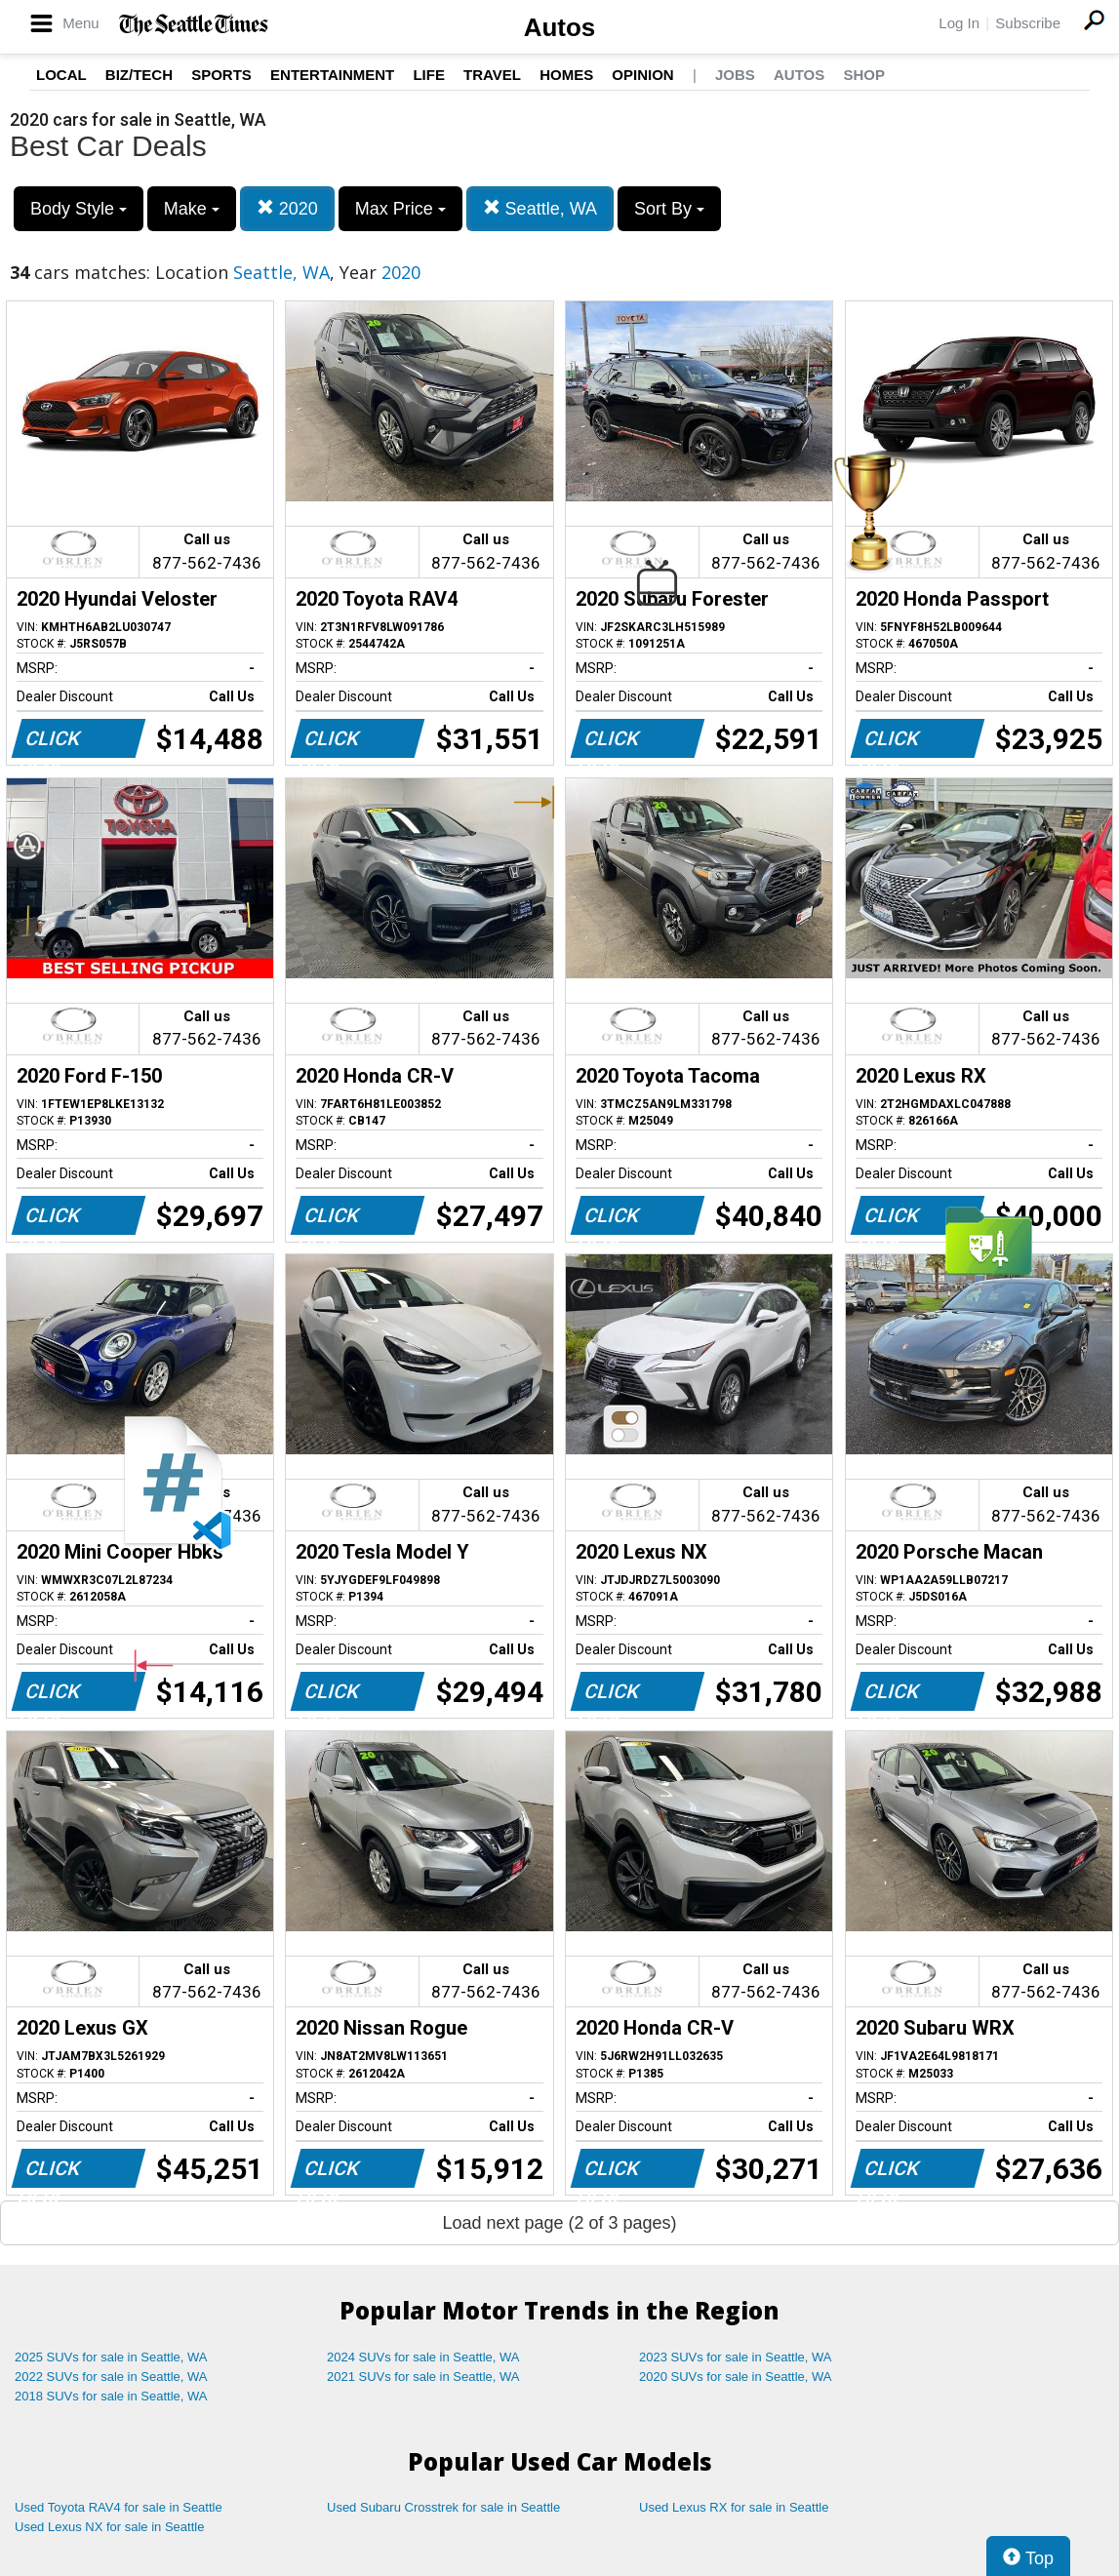 The image size is (1119, 2576). What do you see at coordinates (27, 846) in the screenshot?
I see `open the system update manager` at bounding box center [27, 846].